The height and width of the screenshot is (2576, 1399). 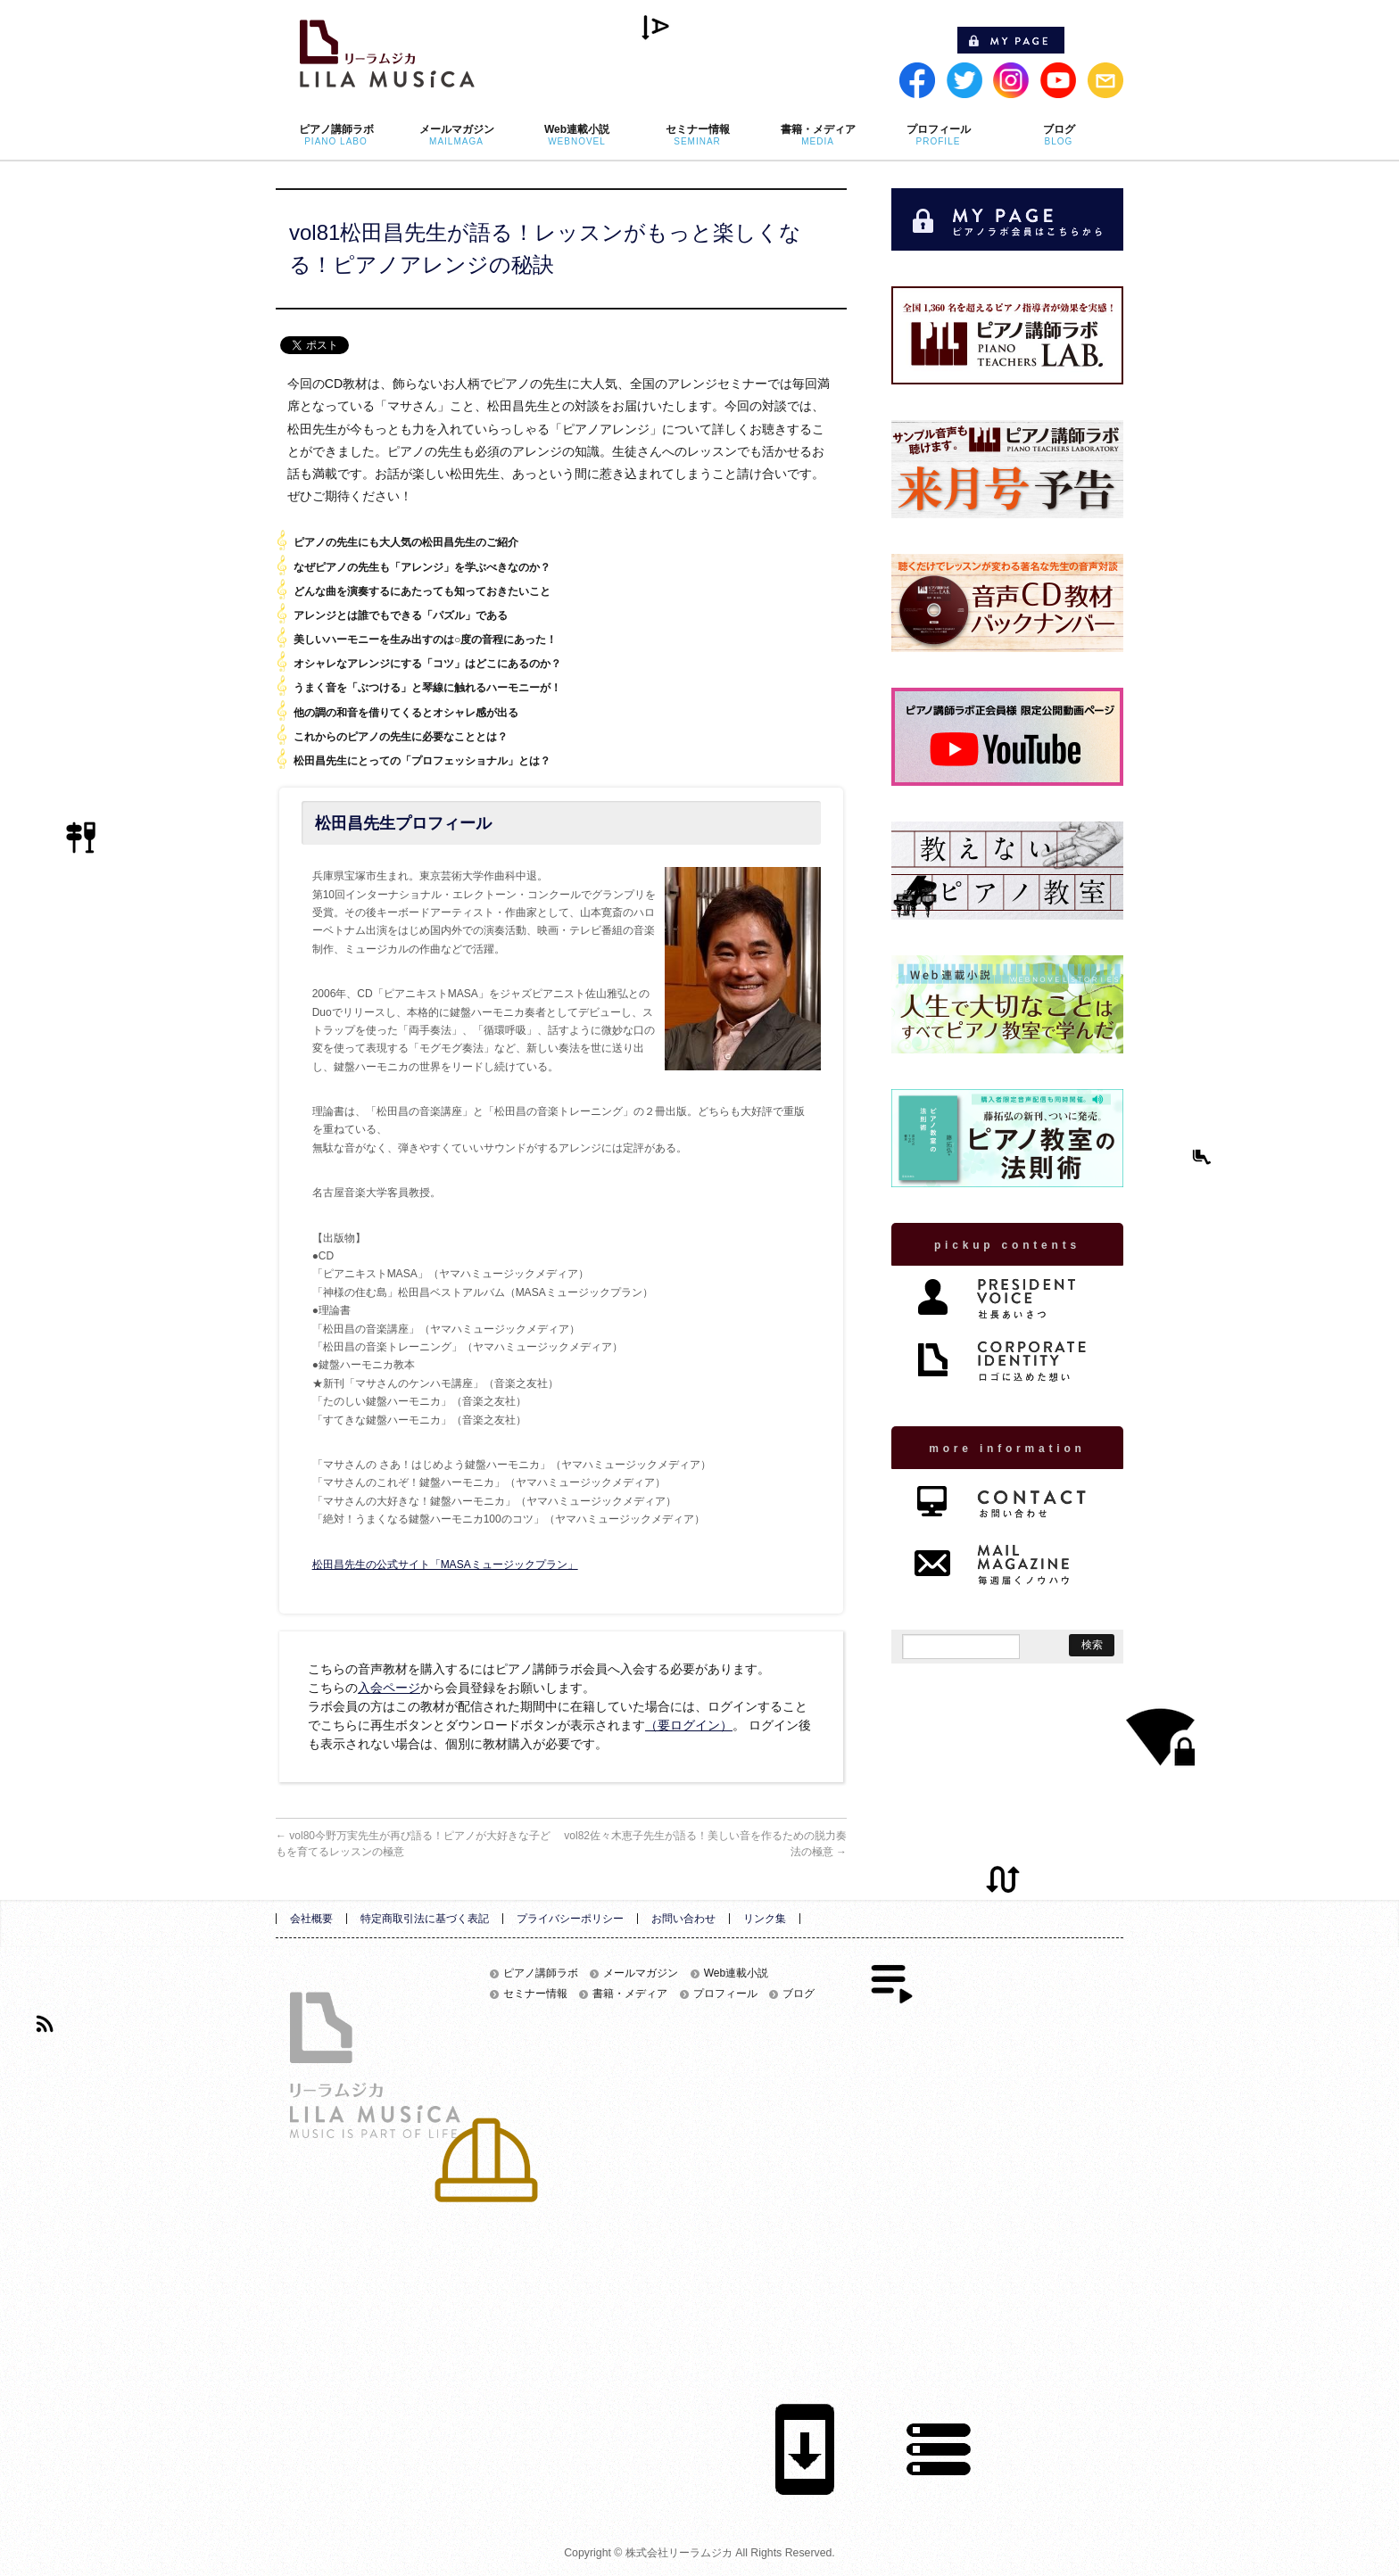 What do you see at coordinates (805, 2449) in the screenshot?
I see `download a system update to your device` at bounding box center [805, 2449].